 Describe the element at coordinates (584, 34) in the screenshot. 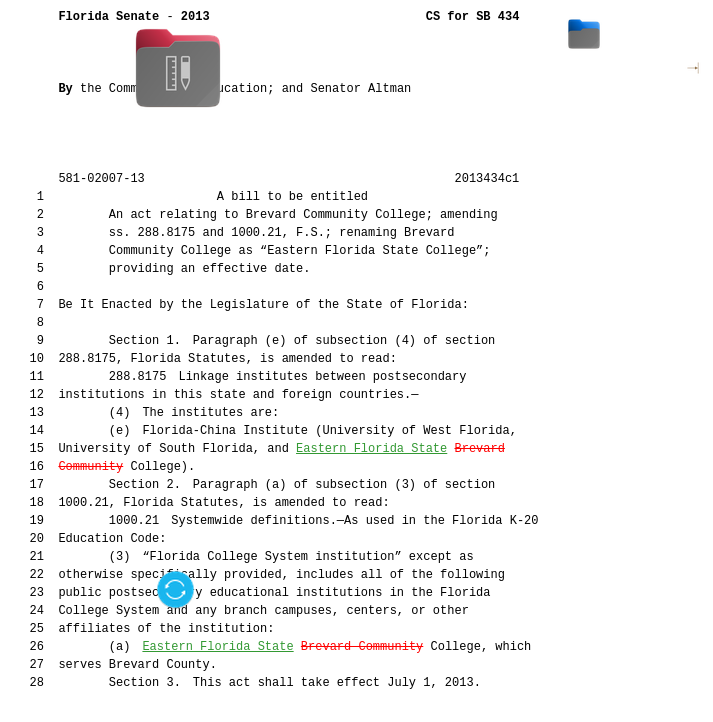

I see `drop files here to move them into this folder` at that location.